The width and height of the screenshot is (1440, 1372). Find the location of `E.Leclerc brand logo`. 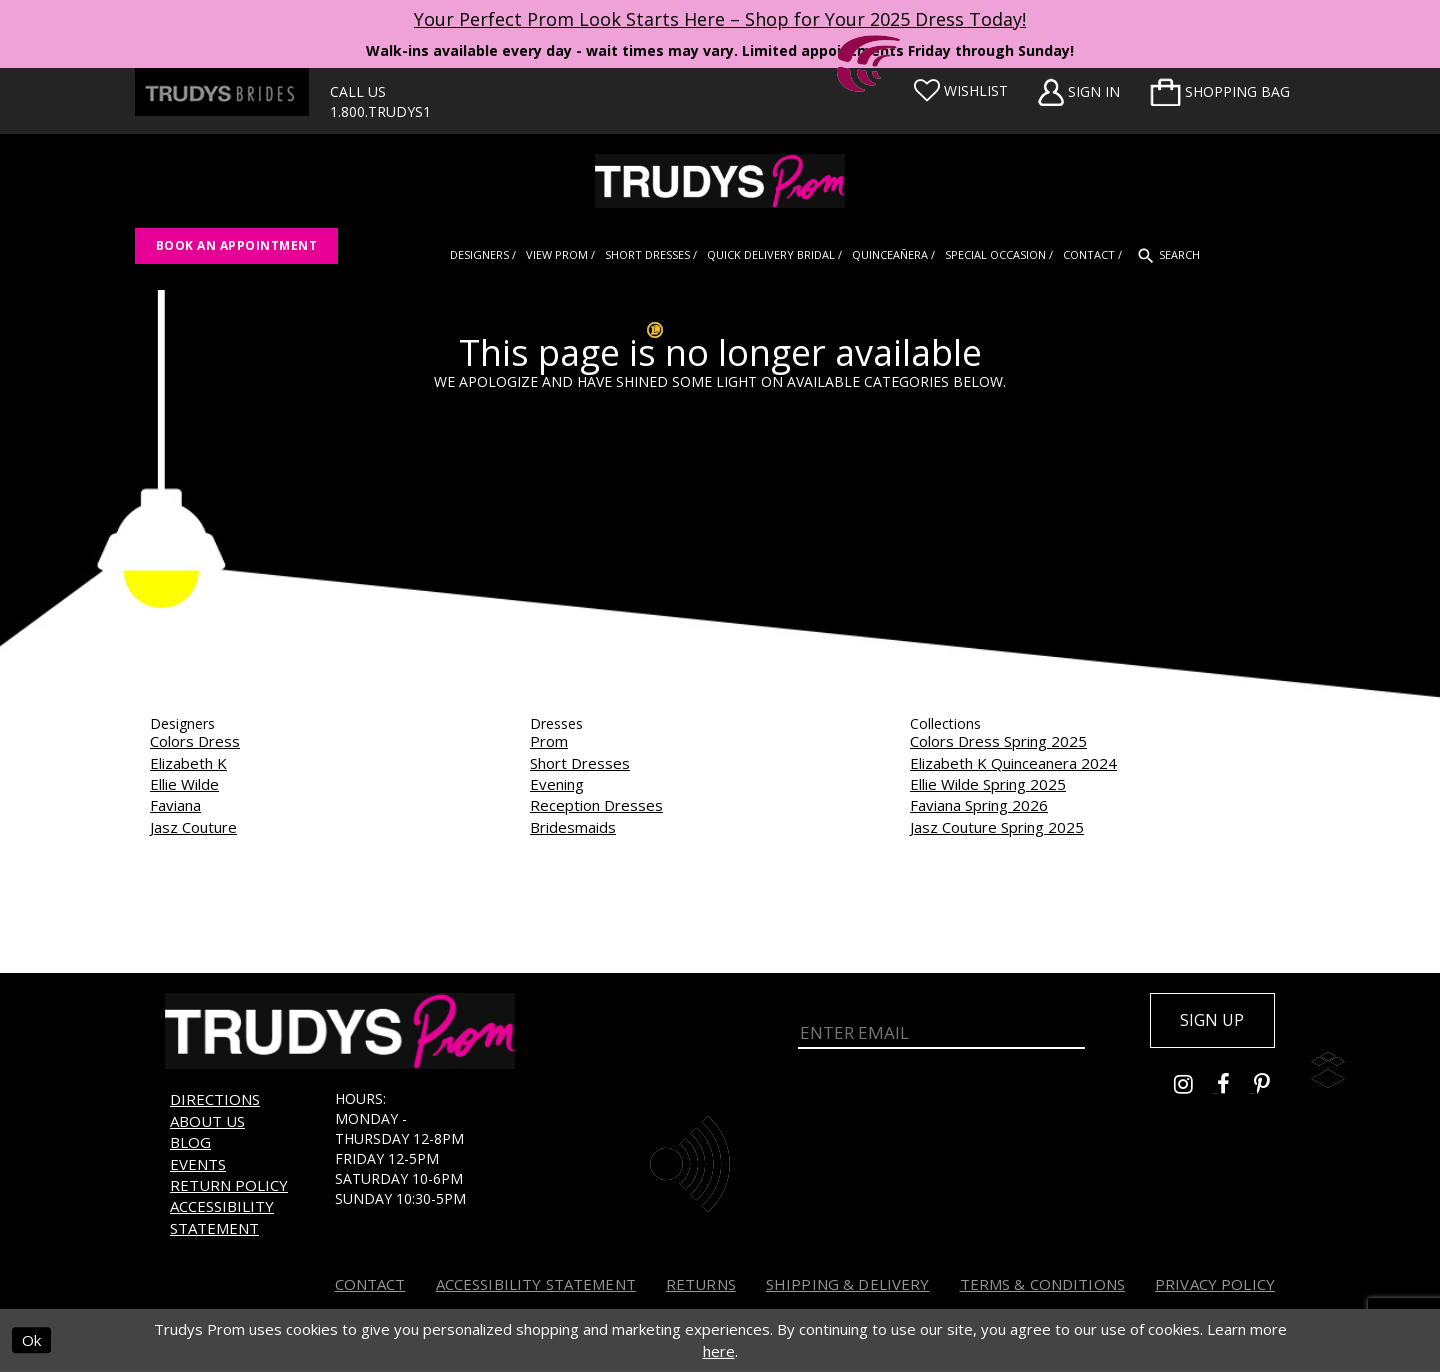

E.Leclerc brand logo is located at coordinates (655, 330).